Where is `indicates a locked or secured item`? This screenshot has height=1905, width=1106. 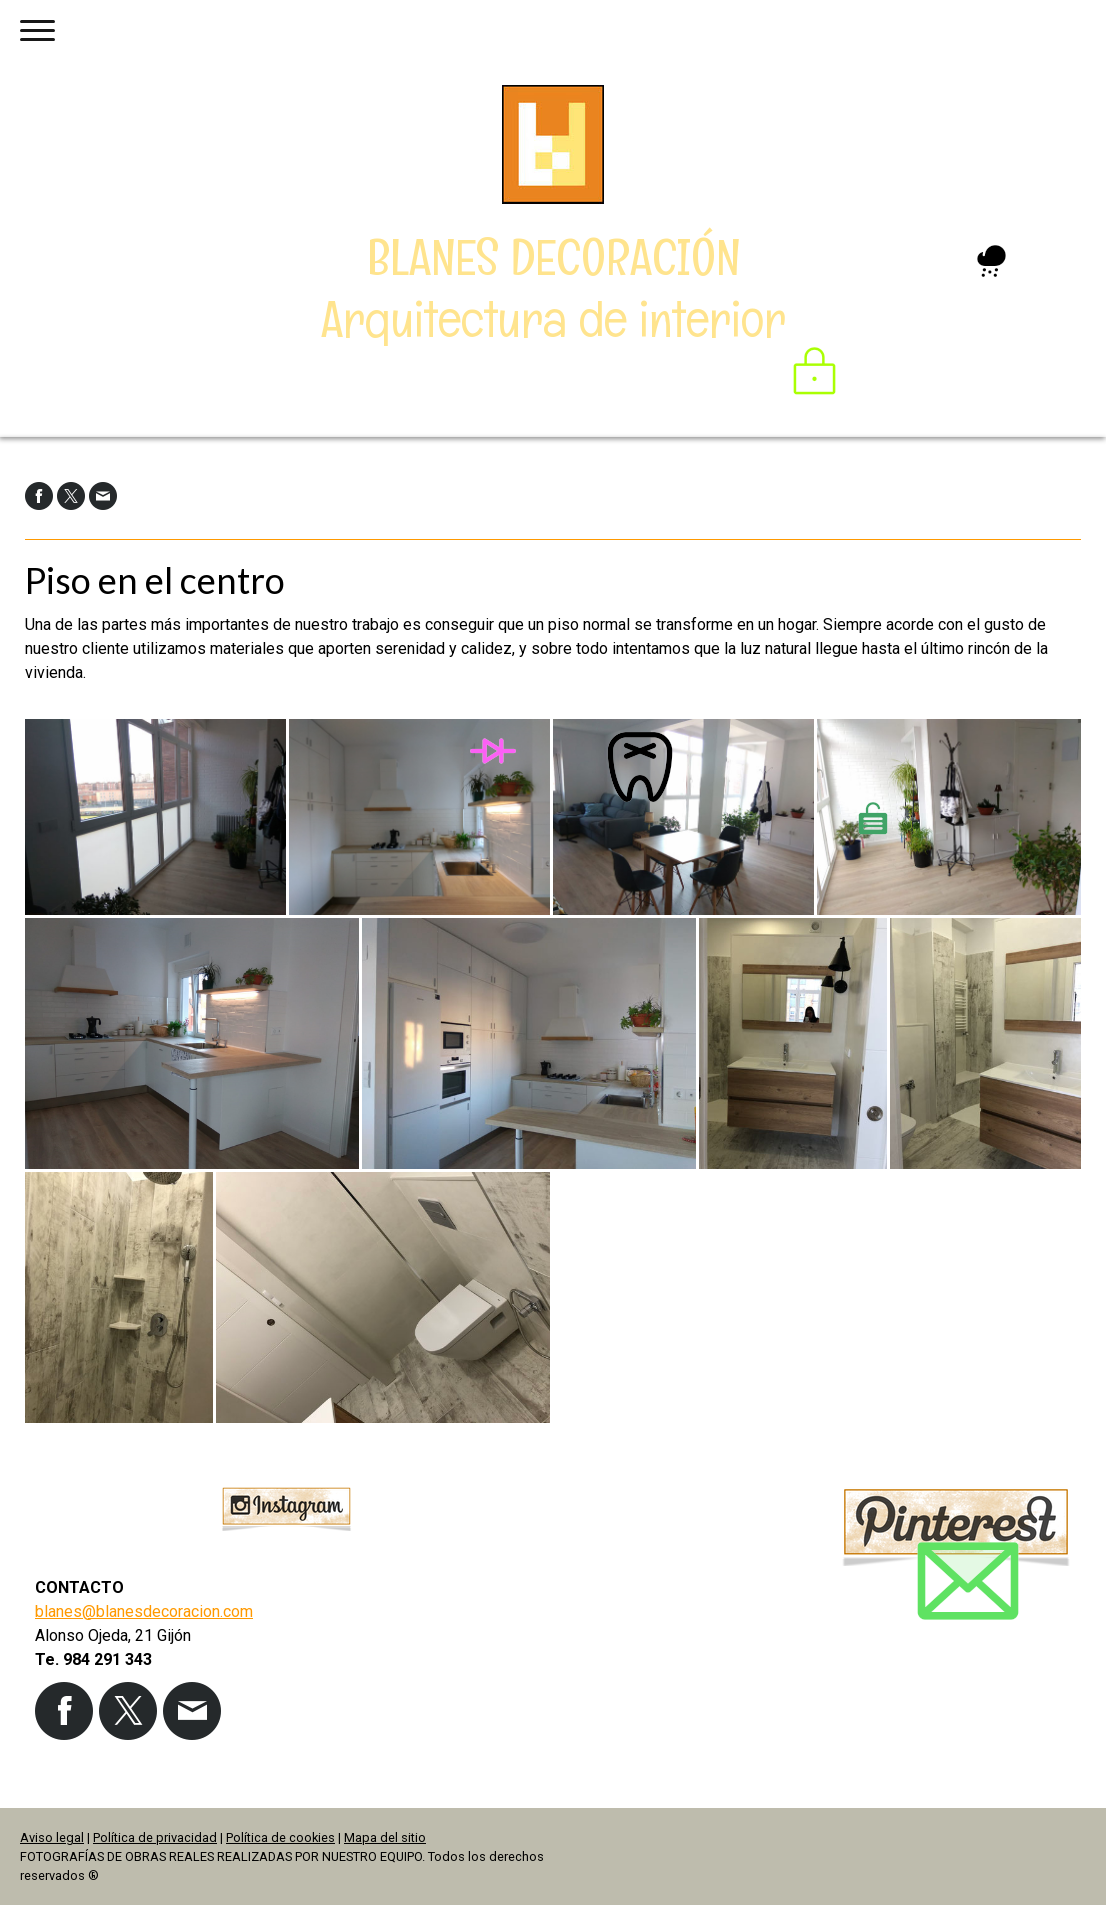 indicates a locked or secured item is located at coordinates (814, 373).